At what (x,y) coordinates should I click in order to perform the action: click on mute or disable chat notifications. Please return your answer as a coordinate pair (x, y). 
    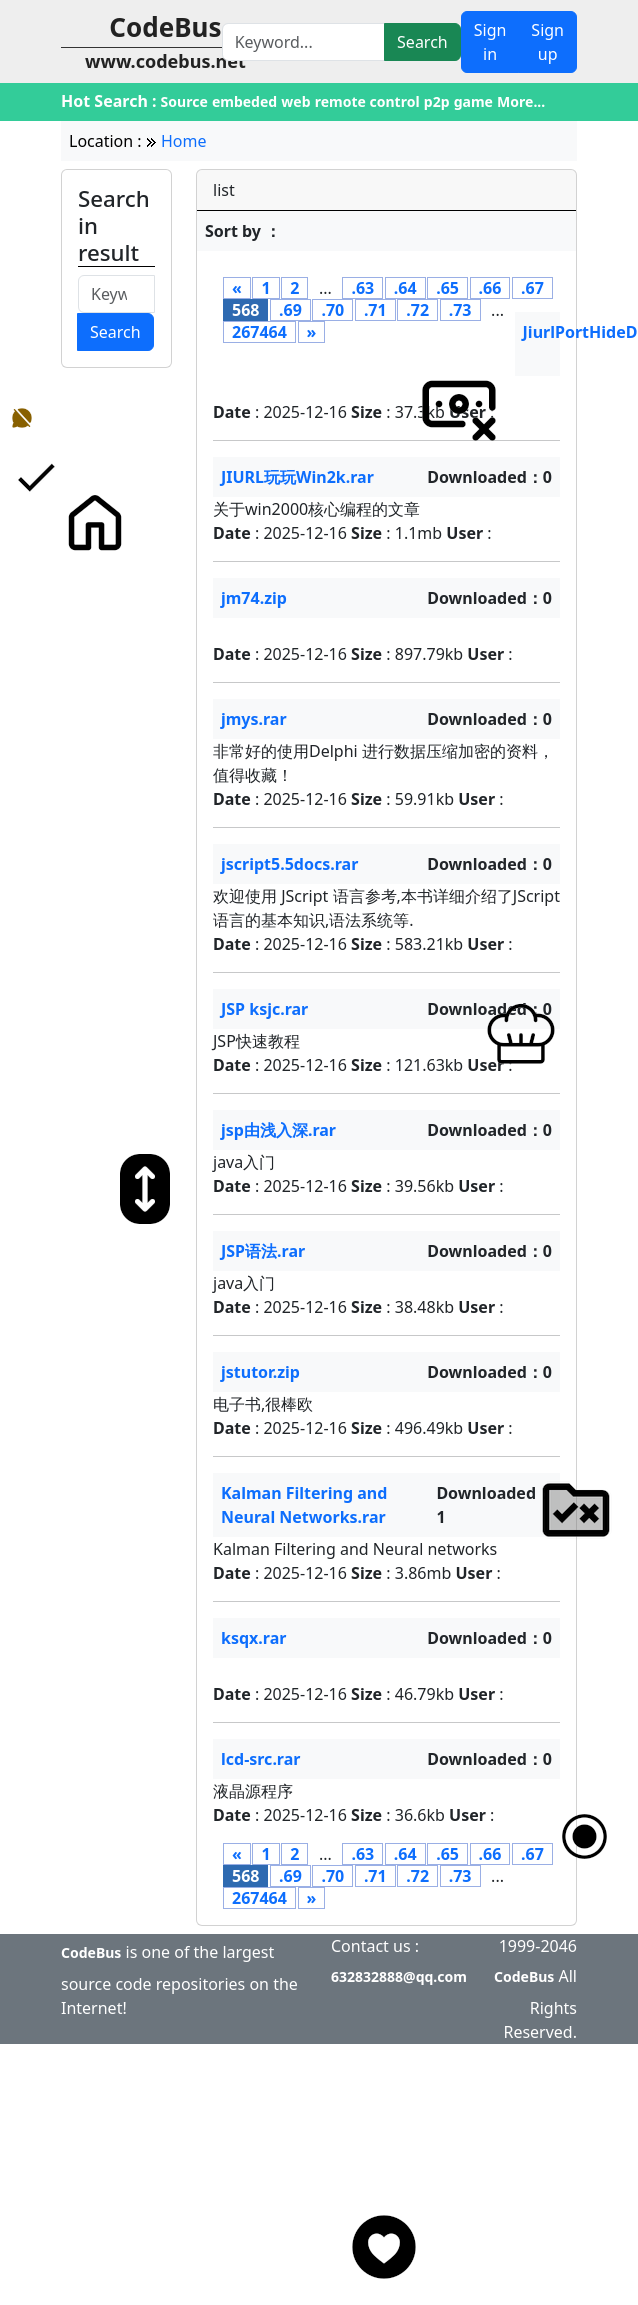
    Looking at the image, I should click on (22, 418).